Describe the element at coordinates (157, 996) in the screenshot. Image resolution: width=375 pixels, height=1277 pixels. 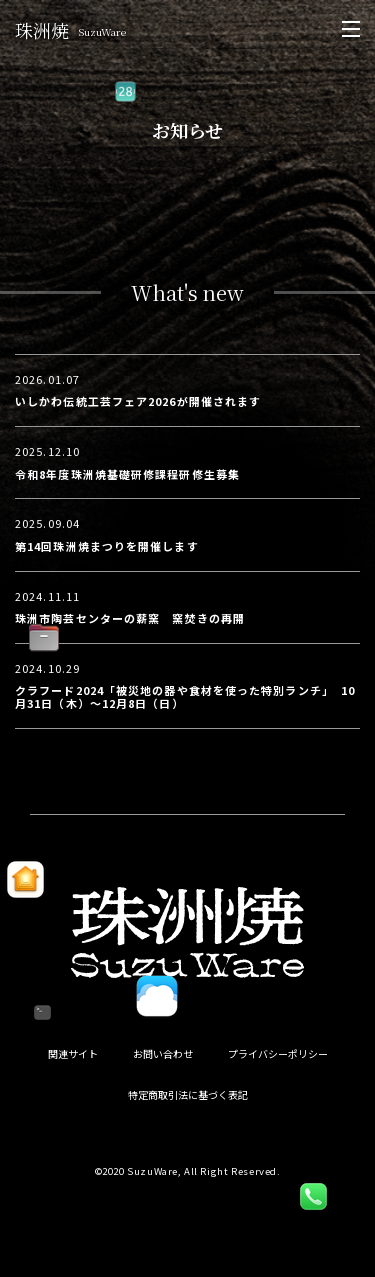
I see `access iCloud account settings` at that location.